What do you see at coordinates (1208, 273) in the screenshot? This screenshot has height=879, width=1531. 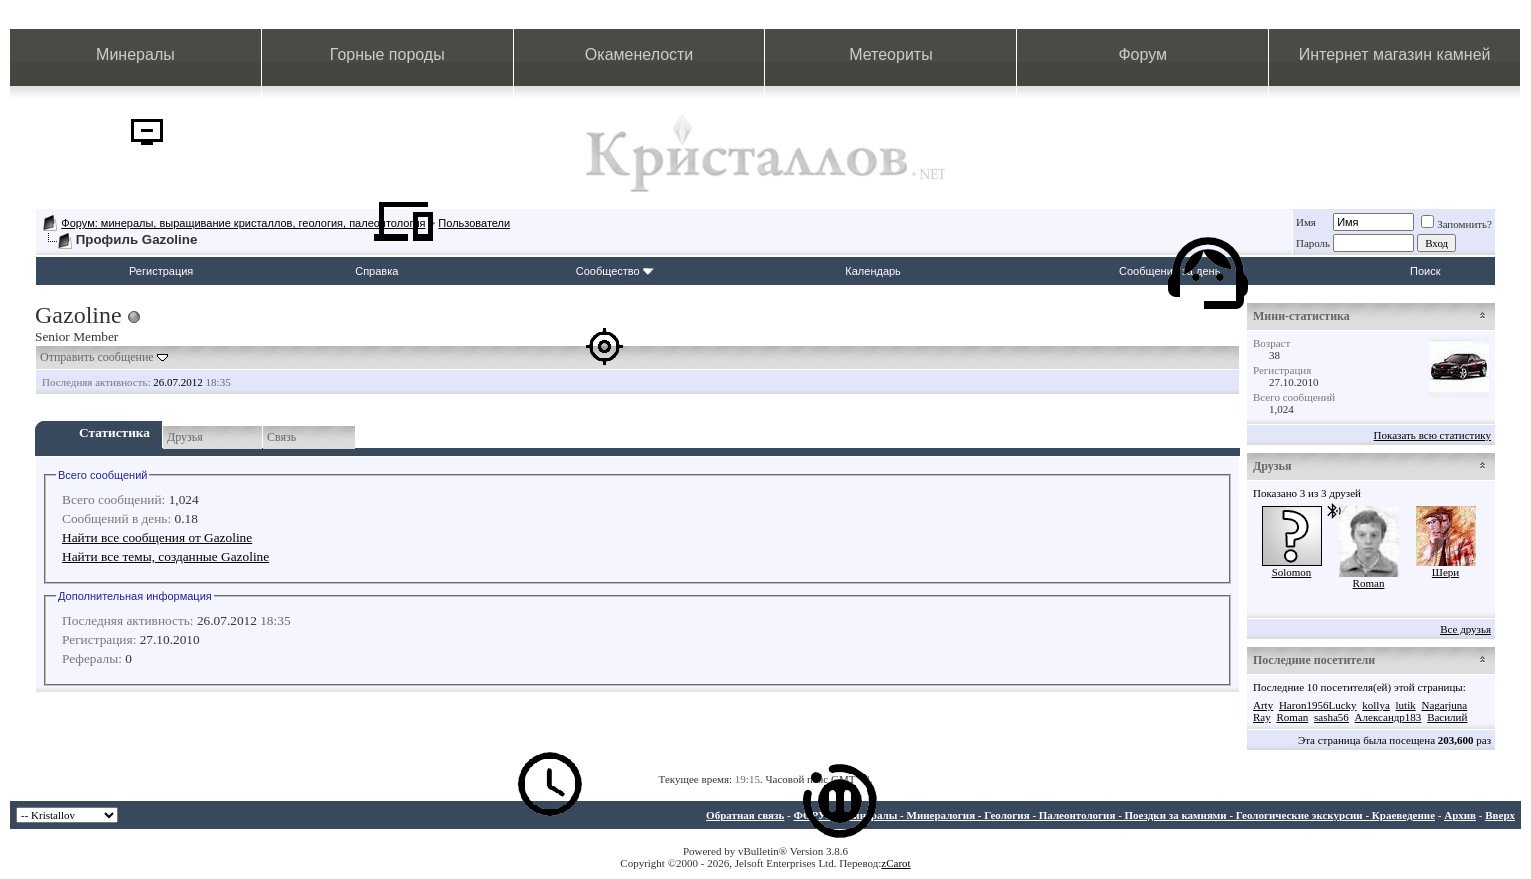 I see `contact customer support` at bounding box center [1208, 273].